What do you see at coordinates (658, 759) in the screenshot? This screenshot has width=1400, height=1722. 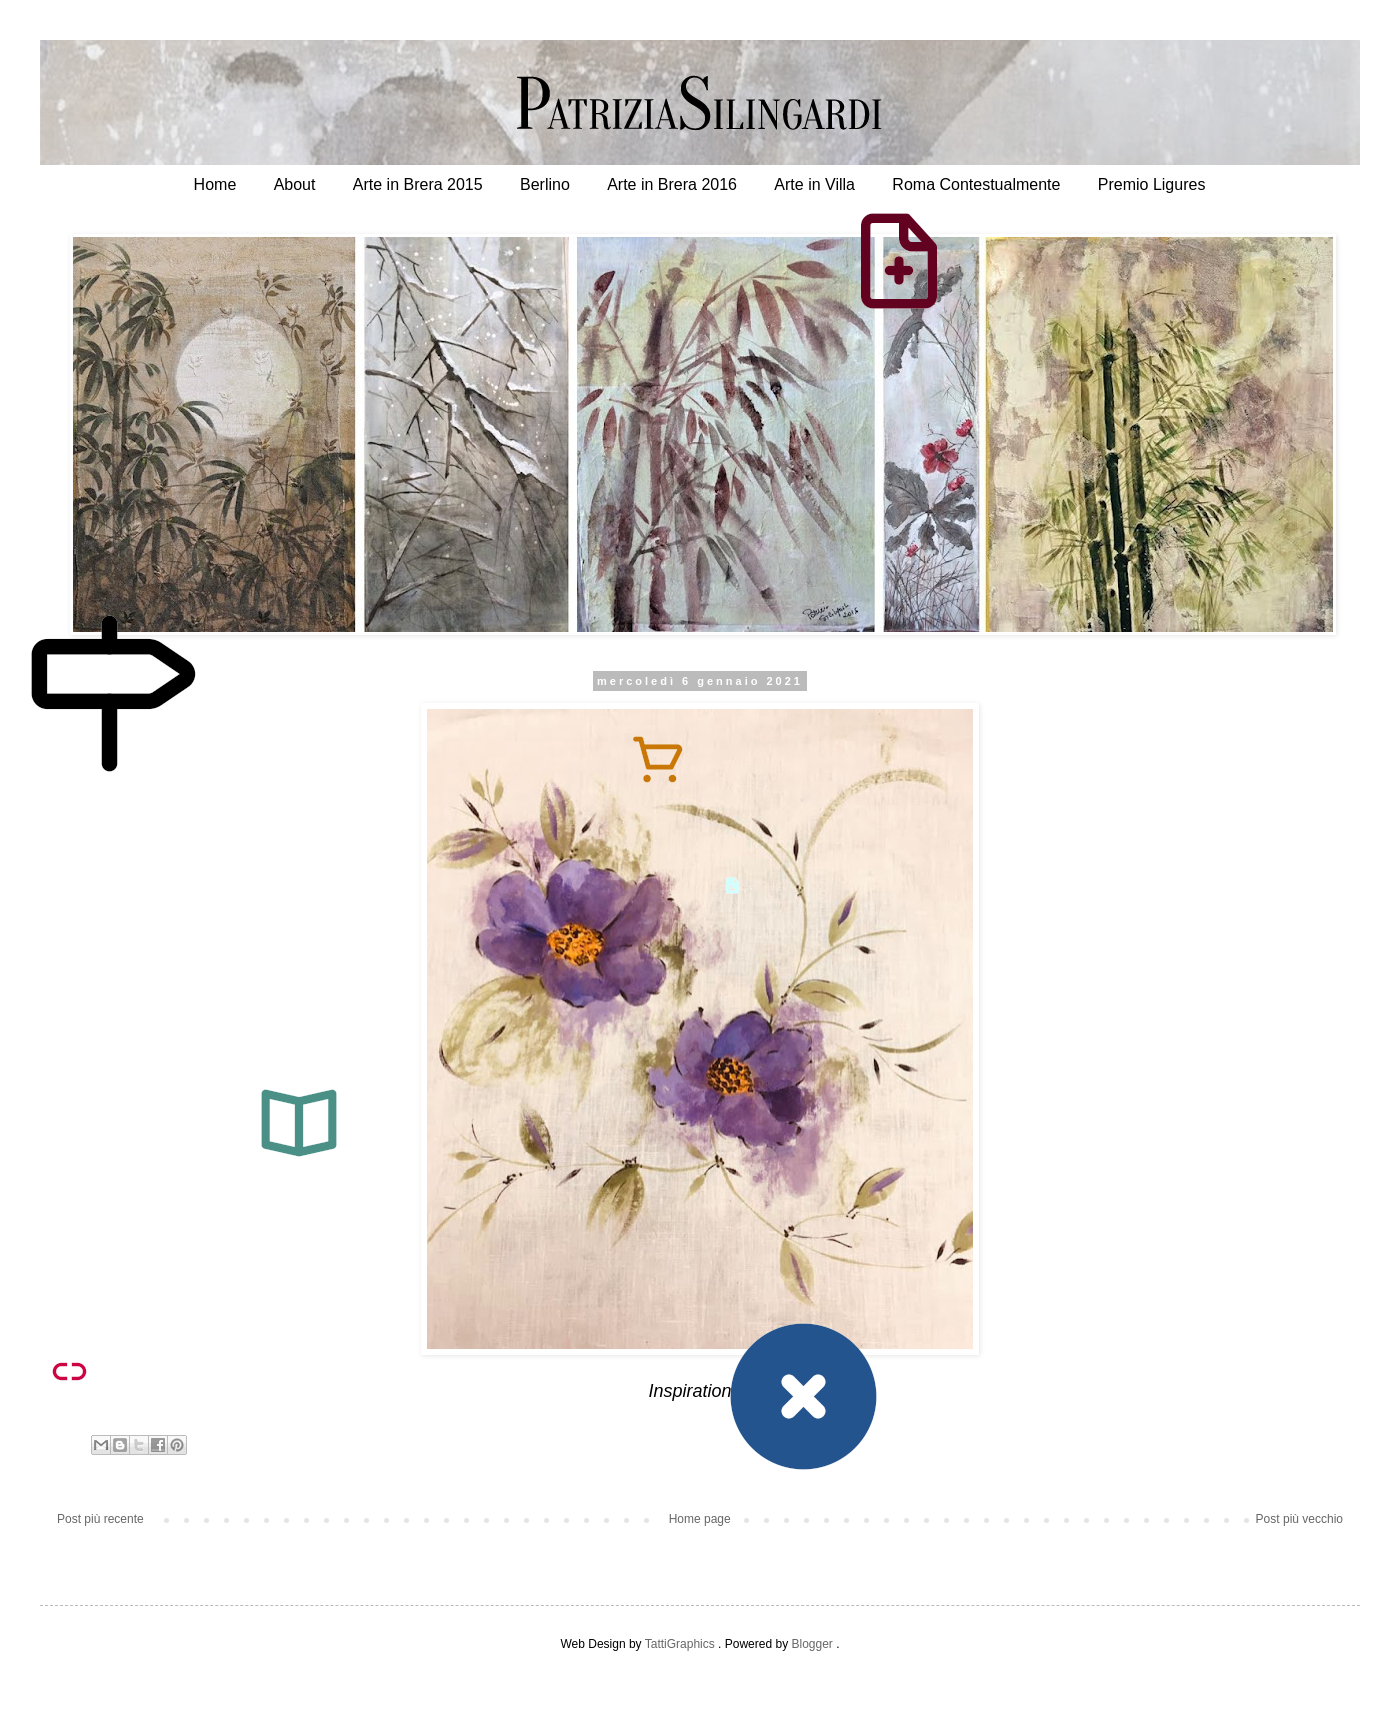 I see `view your shopping cart` at bounding box center [658, 759].